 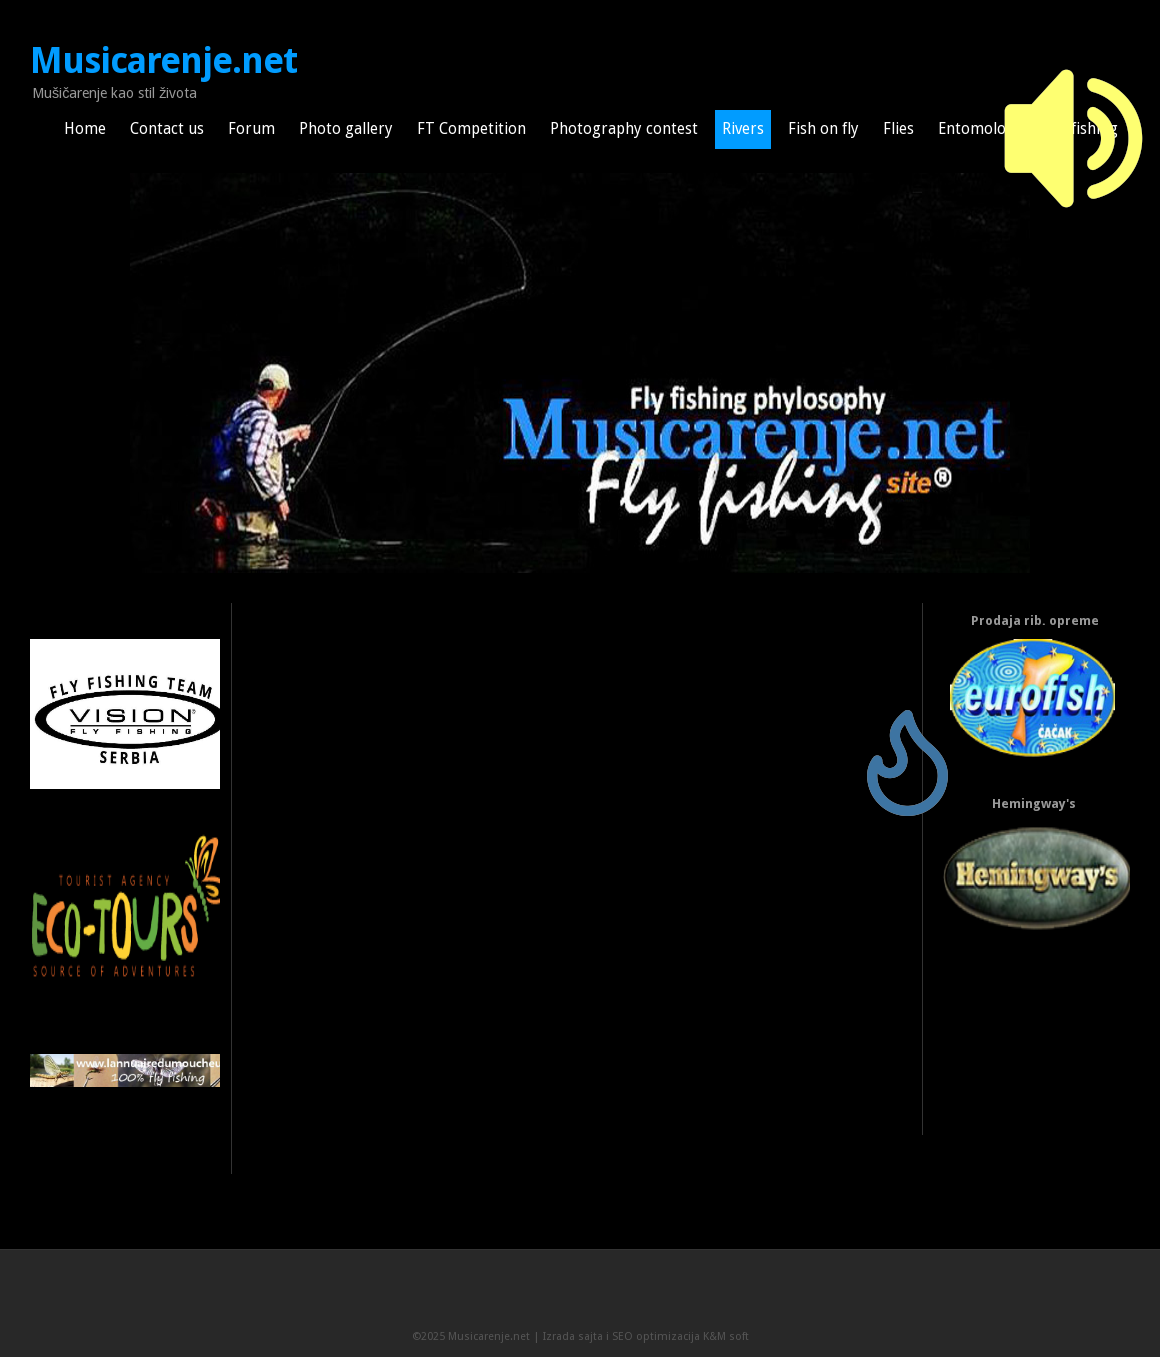 I want to click on indicates trending or hot content, so click(x=907, y=760).